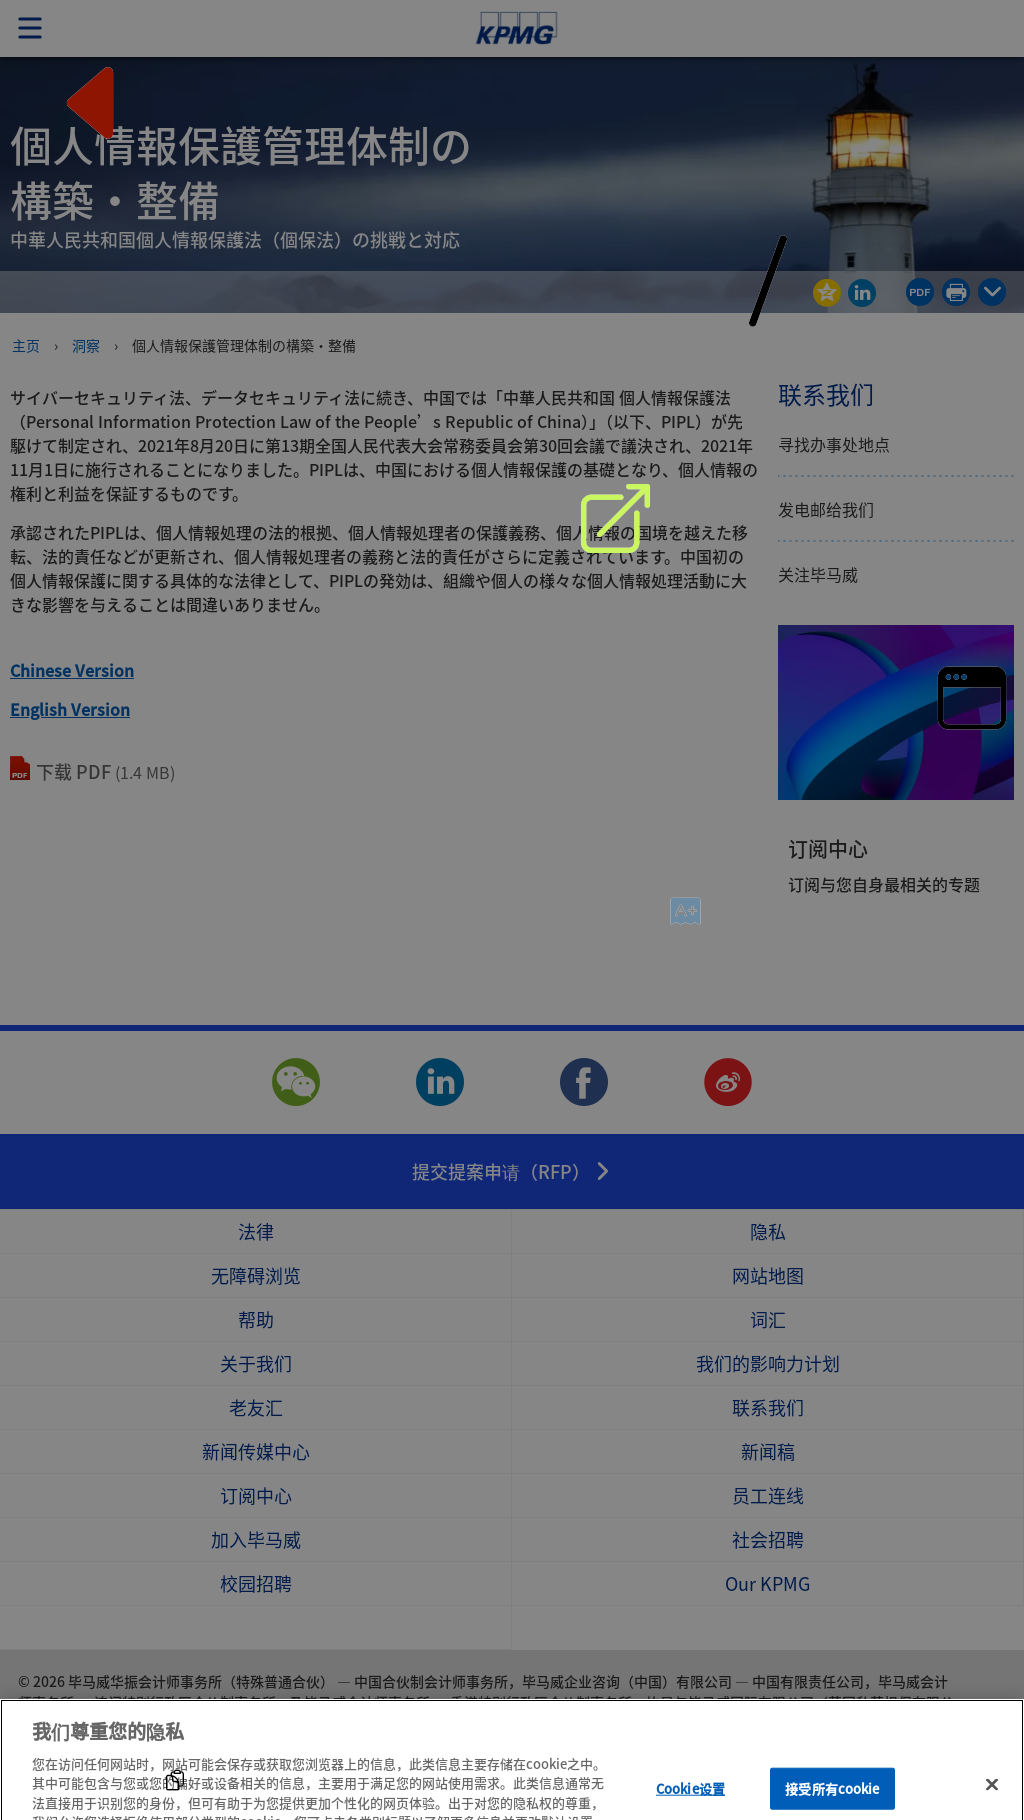 This screenshot has width=1024, height=1820. What do you see at coordinates (175, 1780) in the screenshot?
I see `copy content to clipboard` at bounding box center [175, 1780].